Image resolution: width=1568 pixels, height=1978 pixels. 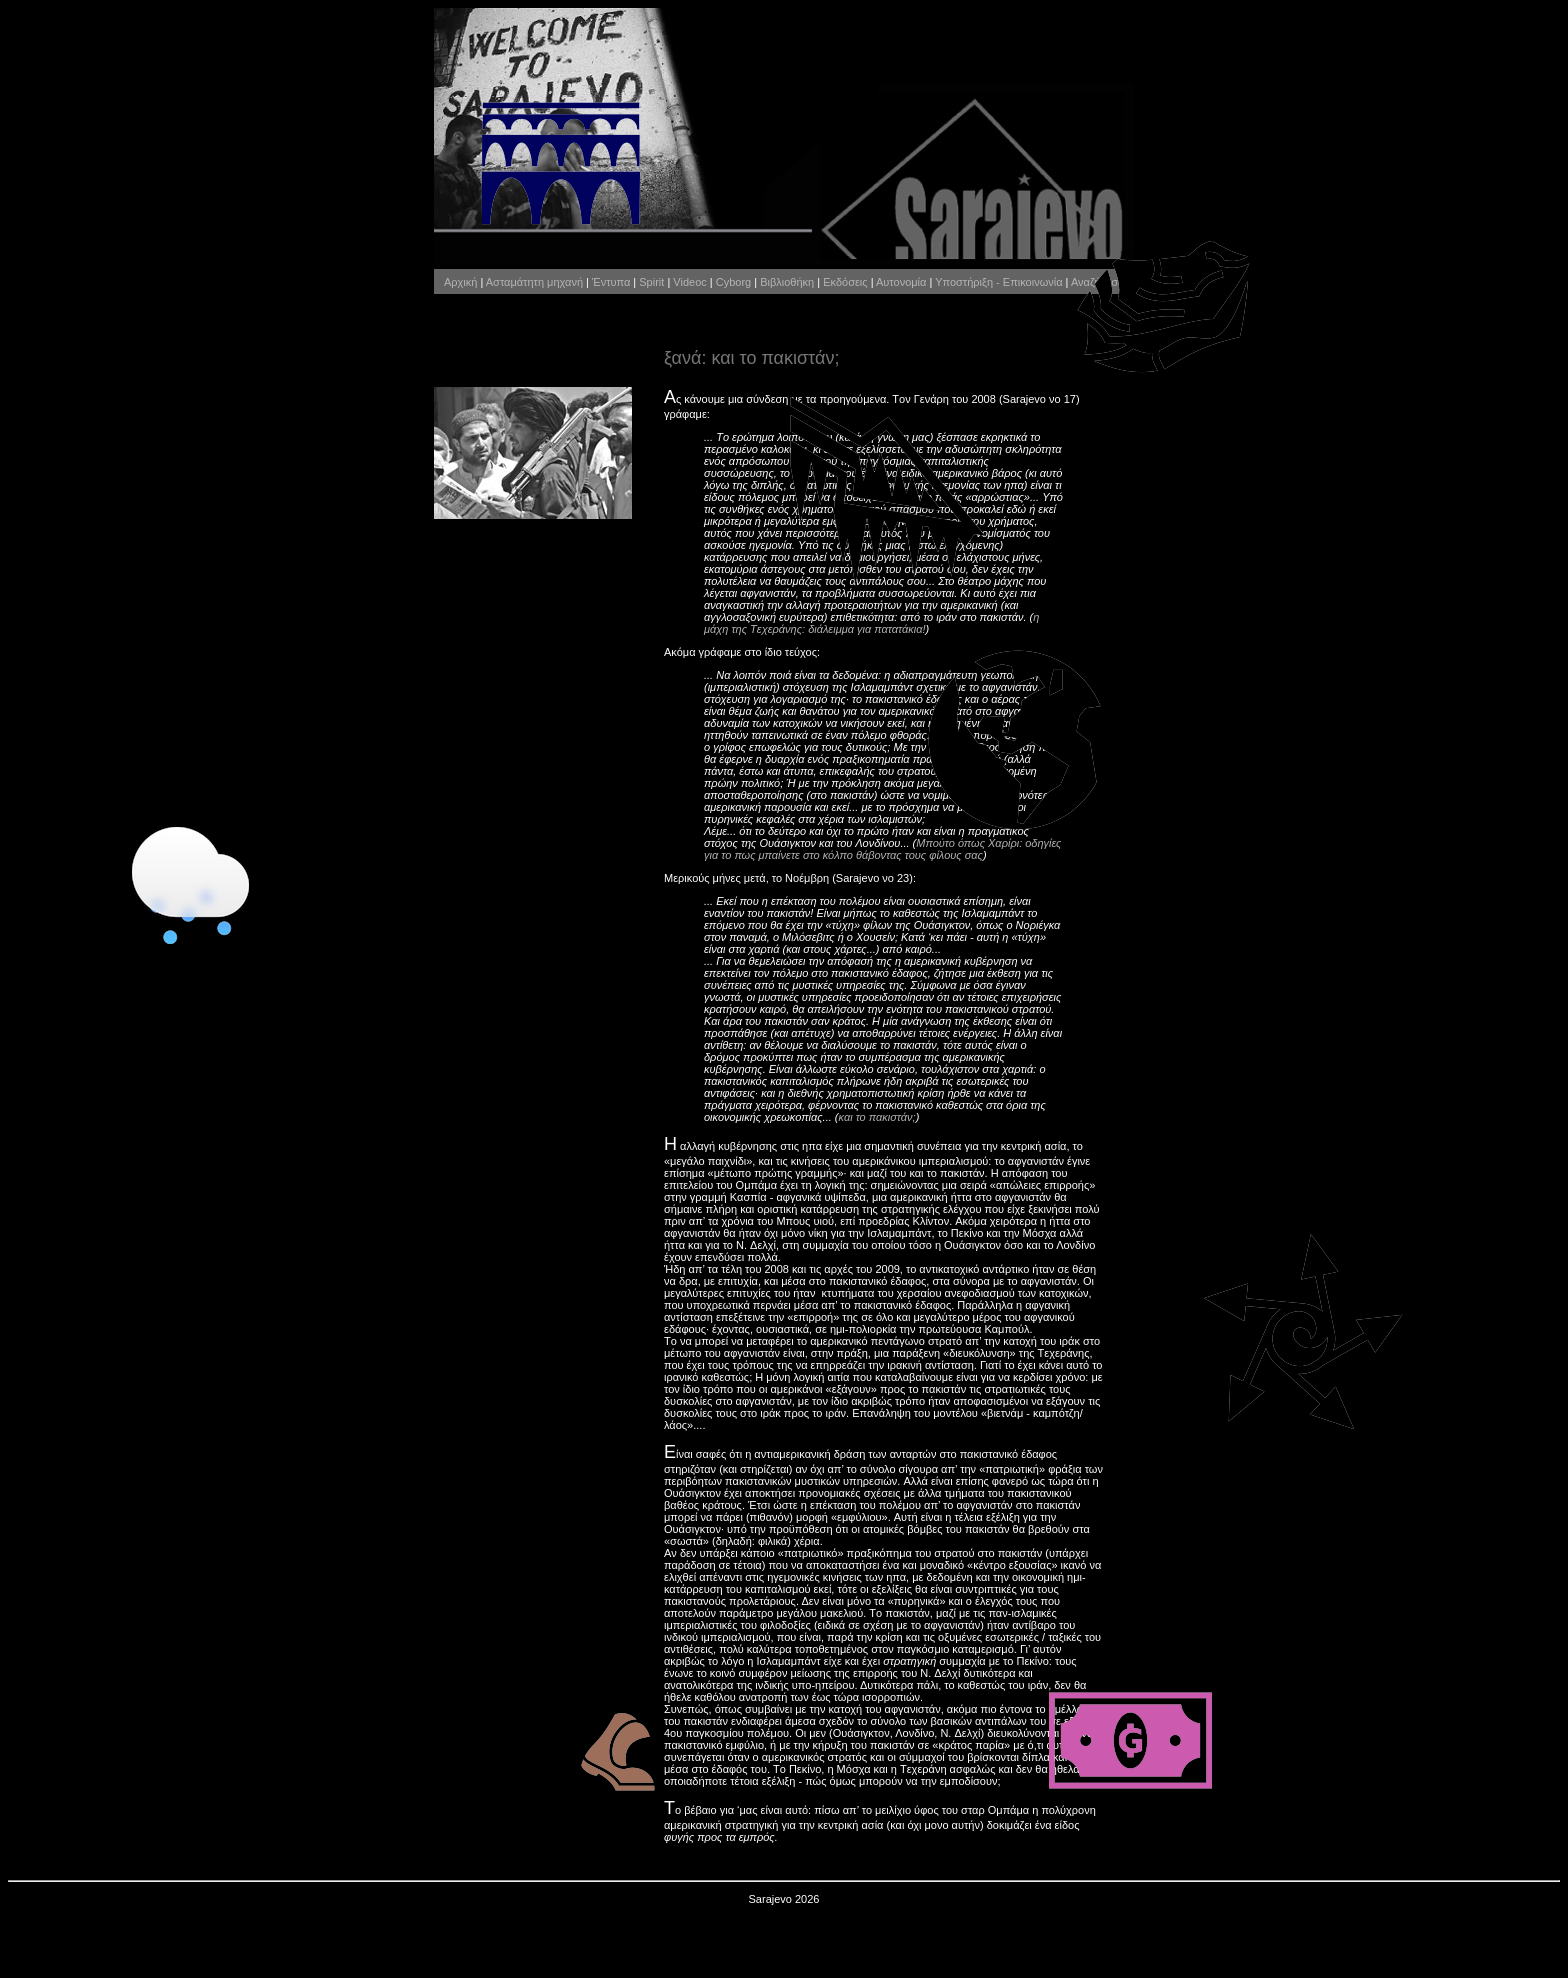 What do you see at coordinates (888, 489) in the screenshot?
I see `ice arrow ability or spell` at bounding box center [888, 489].